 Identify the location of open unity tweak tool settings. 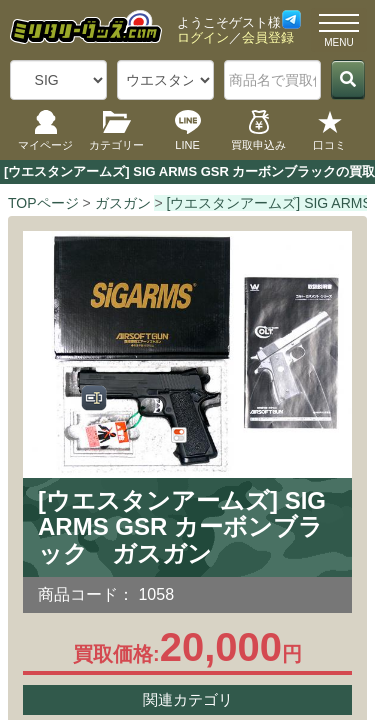
(179, 435).